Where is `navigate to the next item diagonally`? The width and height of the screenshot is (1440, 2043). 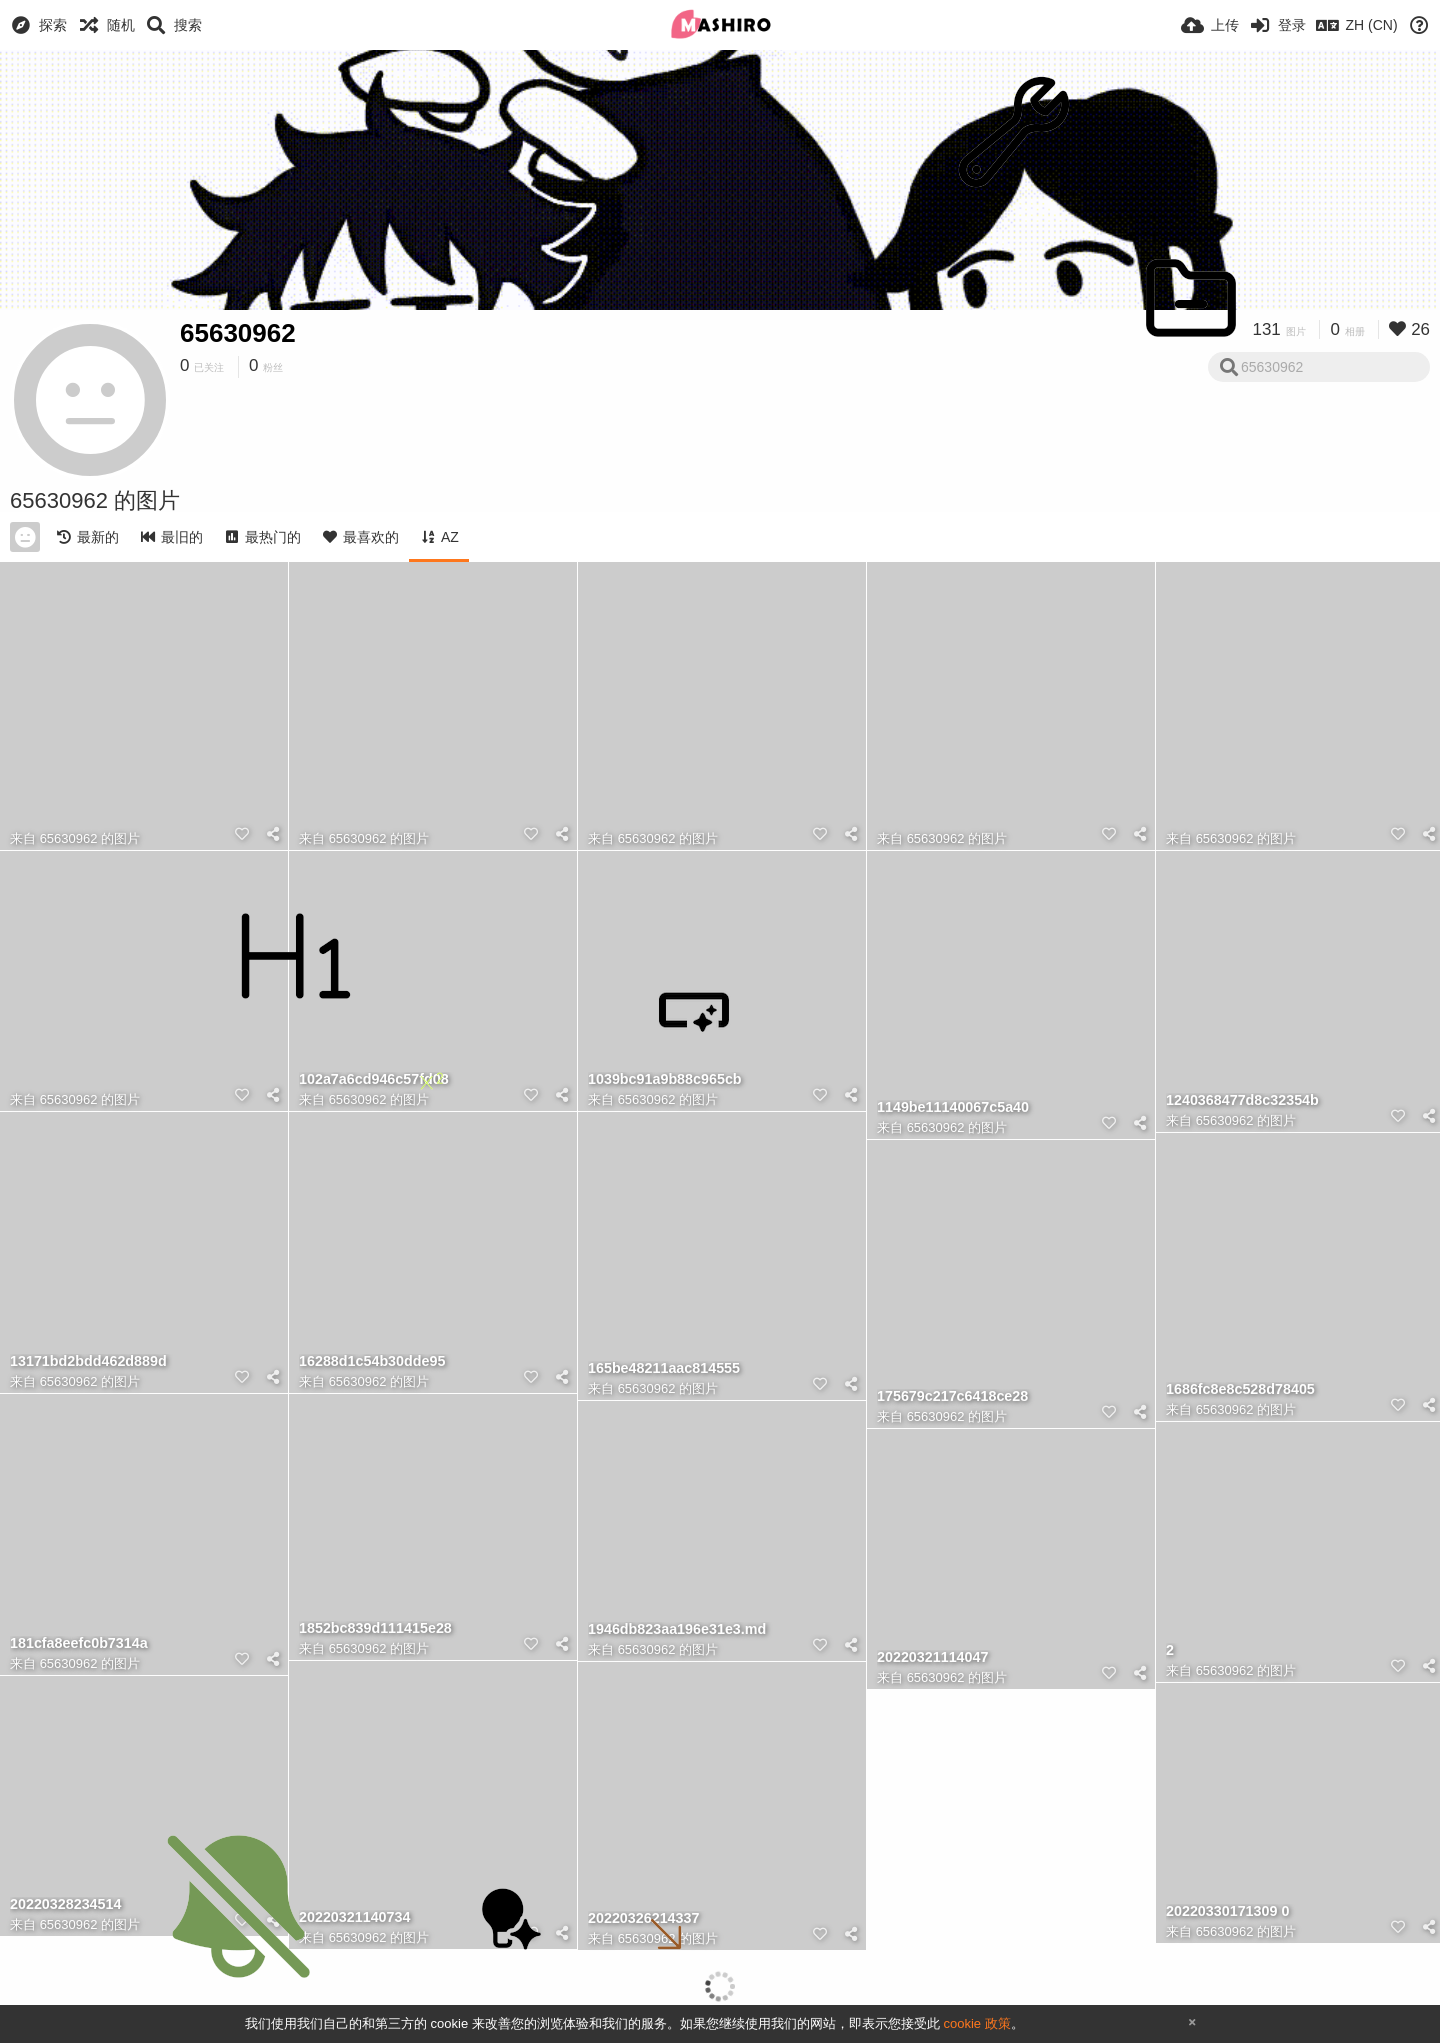 navigate to the next item diagonally is located at coordinates (666, 1934).